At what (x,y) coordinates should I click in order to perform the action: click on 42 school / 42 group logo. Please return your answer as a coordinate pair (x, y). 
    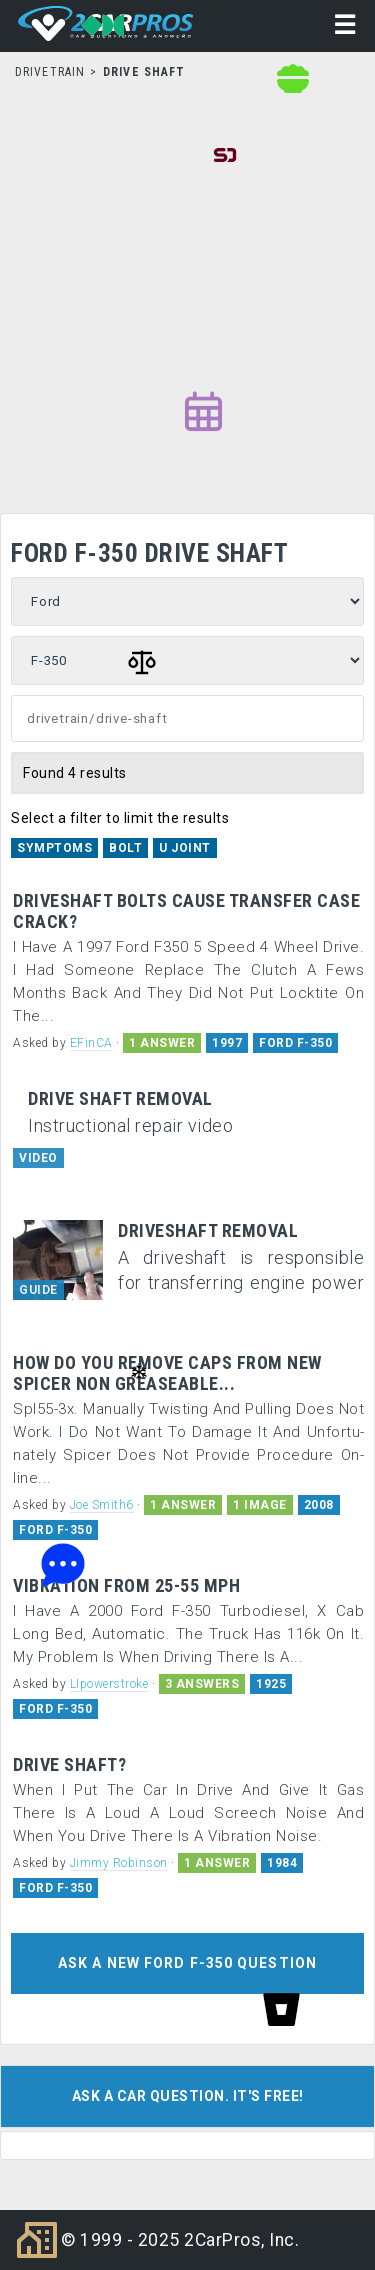
    Looking at the image, I should click on (102, 25).